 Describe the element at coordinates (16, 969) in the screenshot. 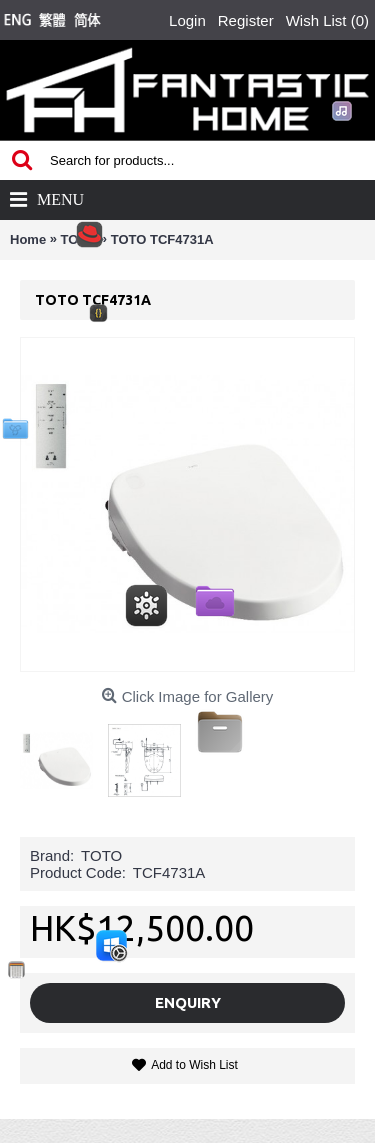

I see `open pulp comic book reader app` at that location.